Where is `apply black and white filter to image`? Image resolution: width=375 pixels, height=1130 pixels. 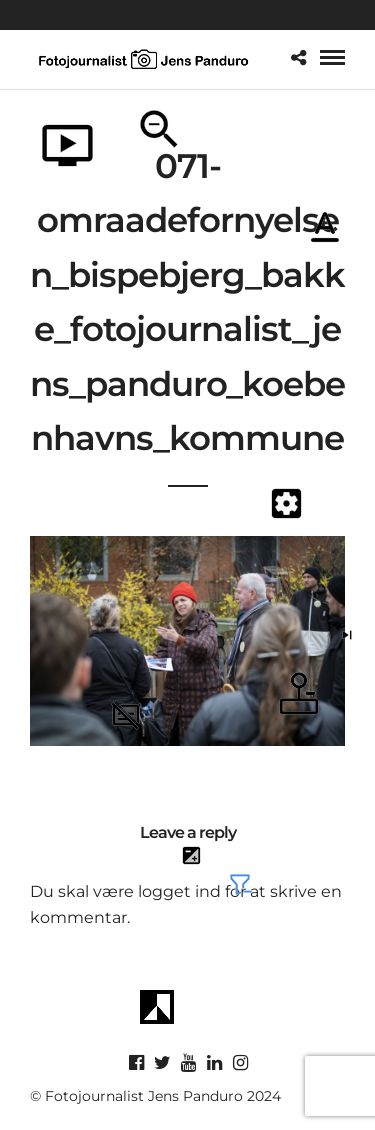 apply black and white filter to image is located at coordinates (157, 1007).